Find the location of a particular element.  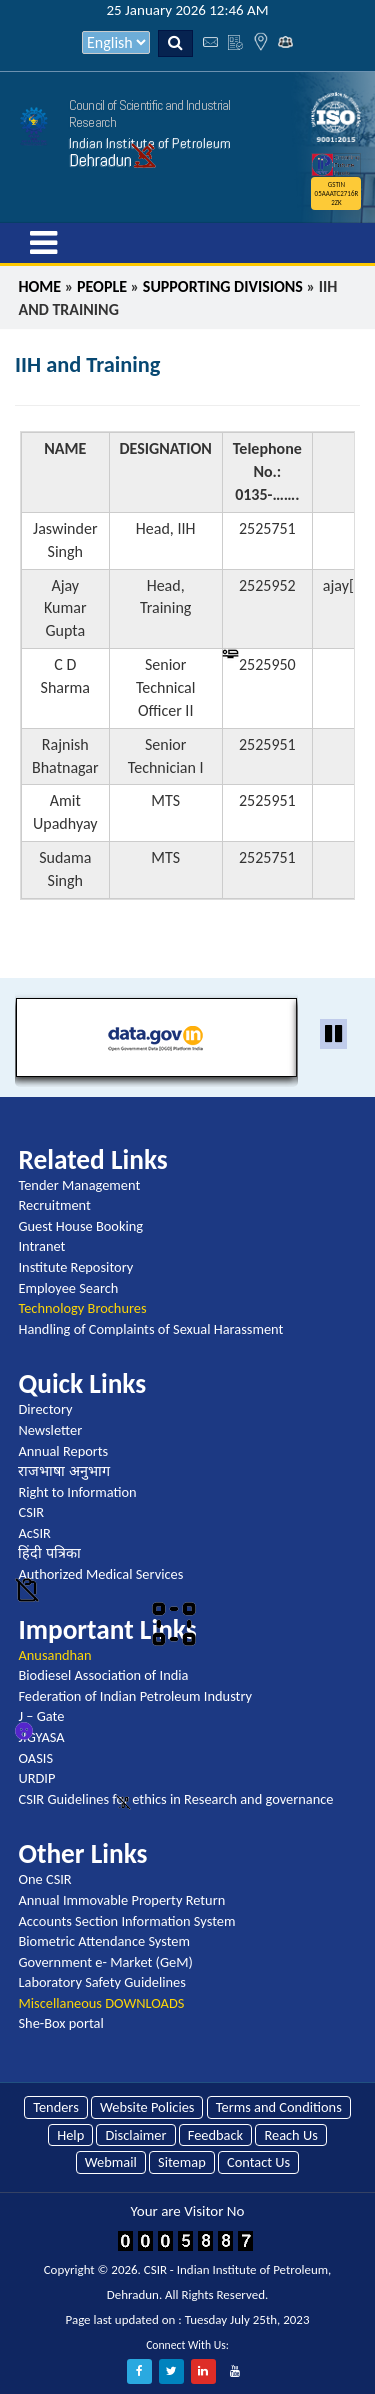

microscope feature disabled is located at coordinates (143, 155).